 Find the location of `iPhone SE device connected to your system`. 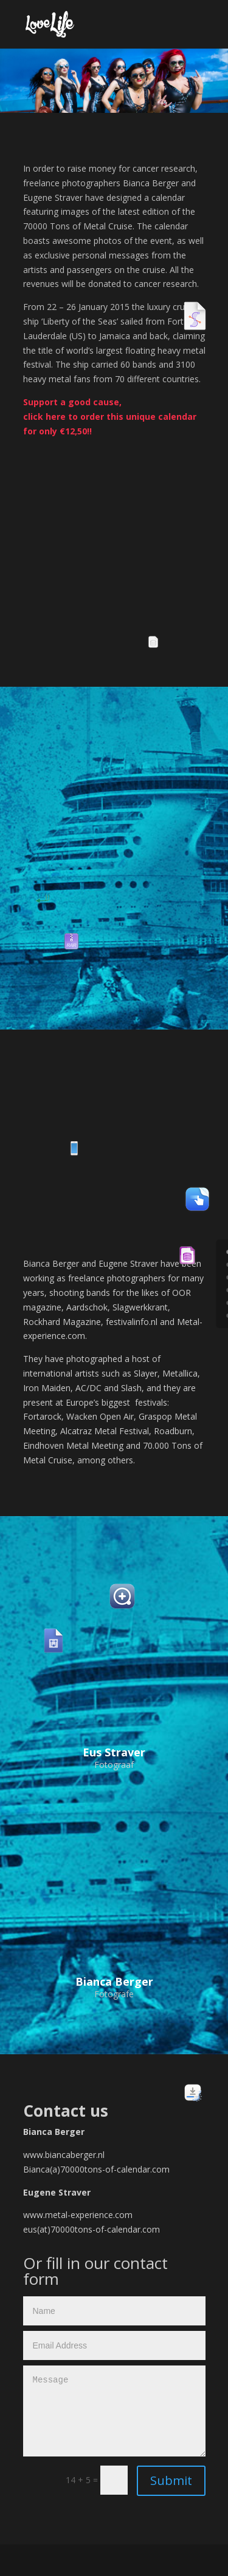

iPhone SE device connected to your system is located at coordinates (74, 1148).